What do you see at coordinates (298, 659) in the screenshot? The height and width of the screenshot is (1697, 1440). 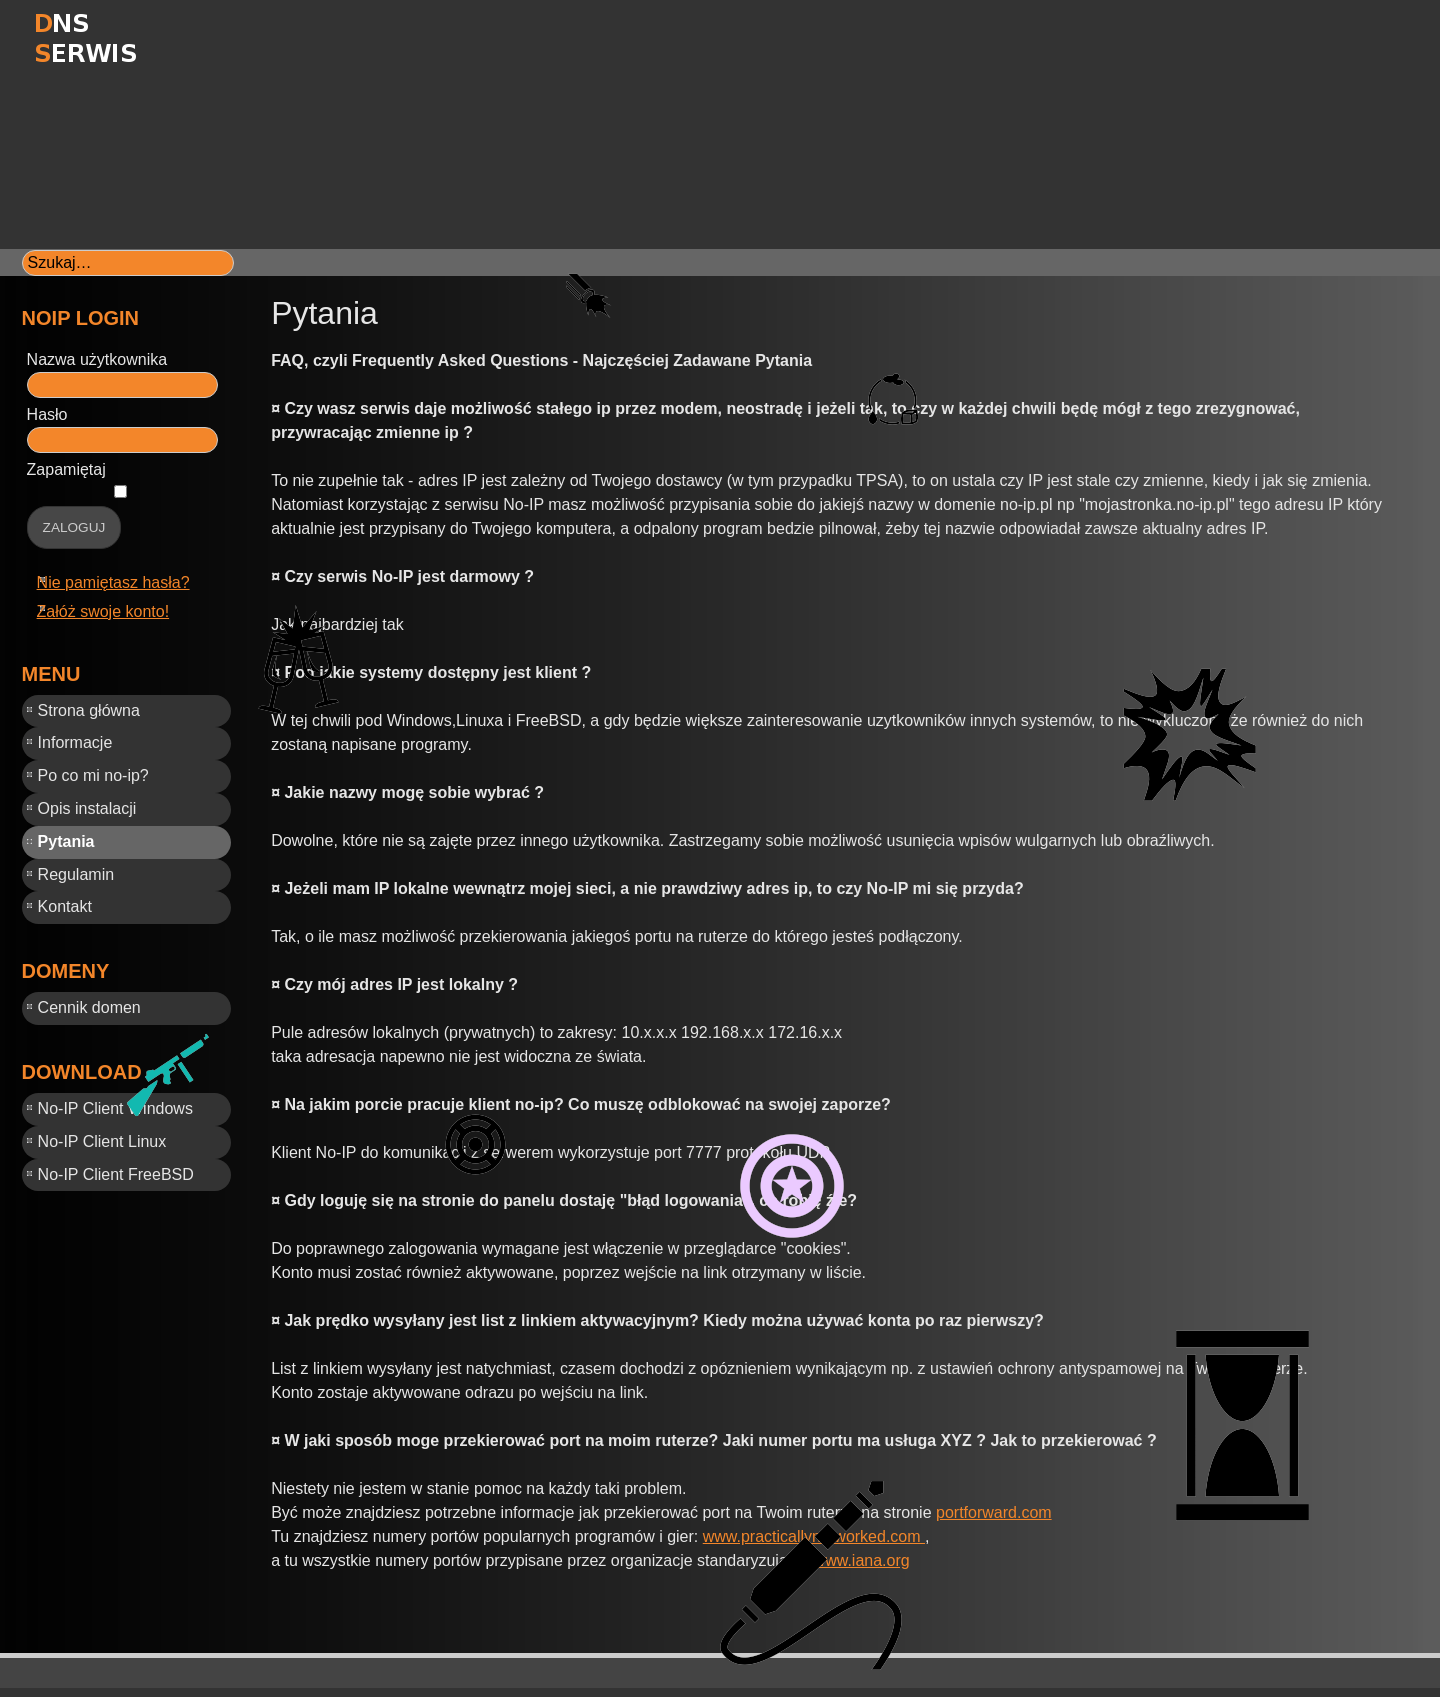 I see `celebrate an achievement or milestone` at bounding box center [298, 659].